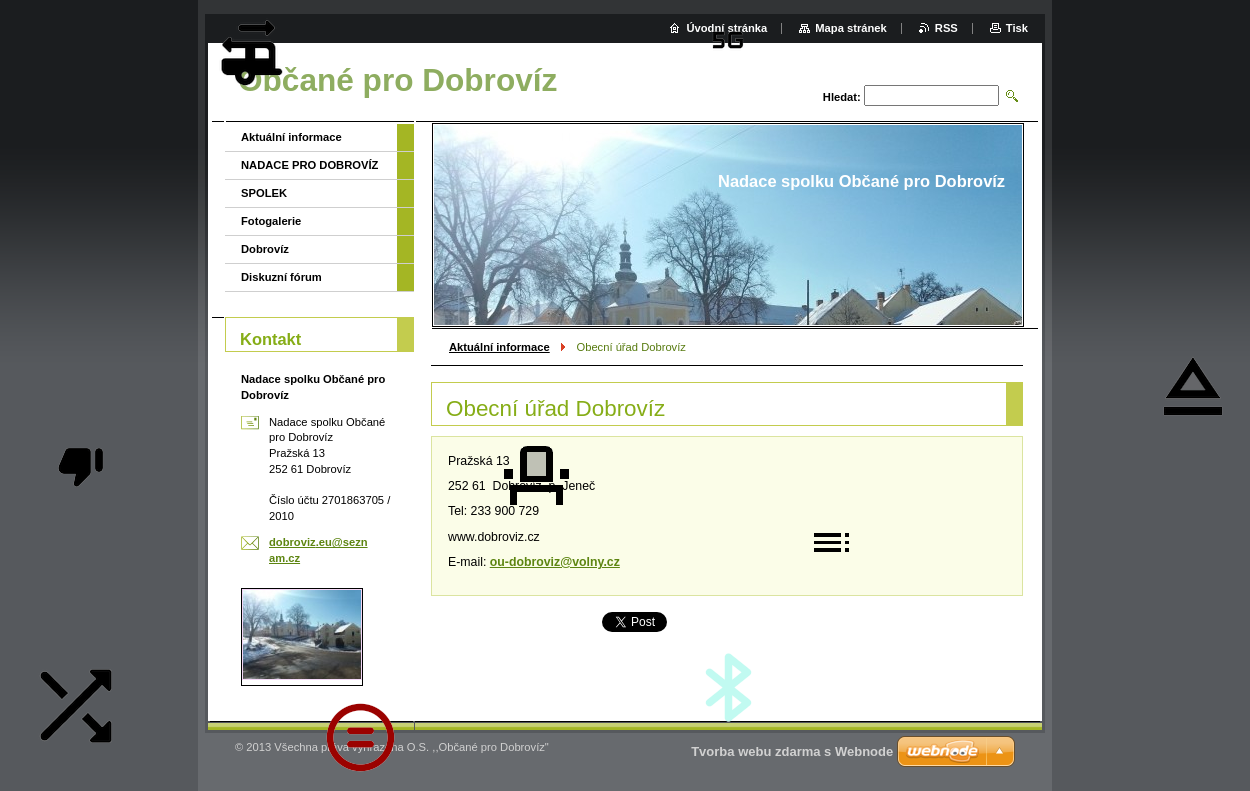 Image resolution: width=1250 pixels, height=791 pixels. I want to click on indicates creative commons no-derivatives license, so click(360, 737).